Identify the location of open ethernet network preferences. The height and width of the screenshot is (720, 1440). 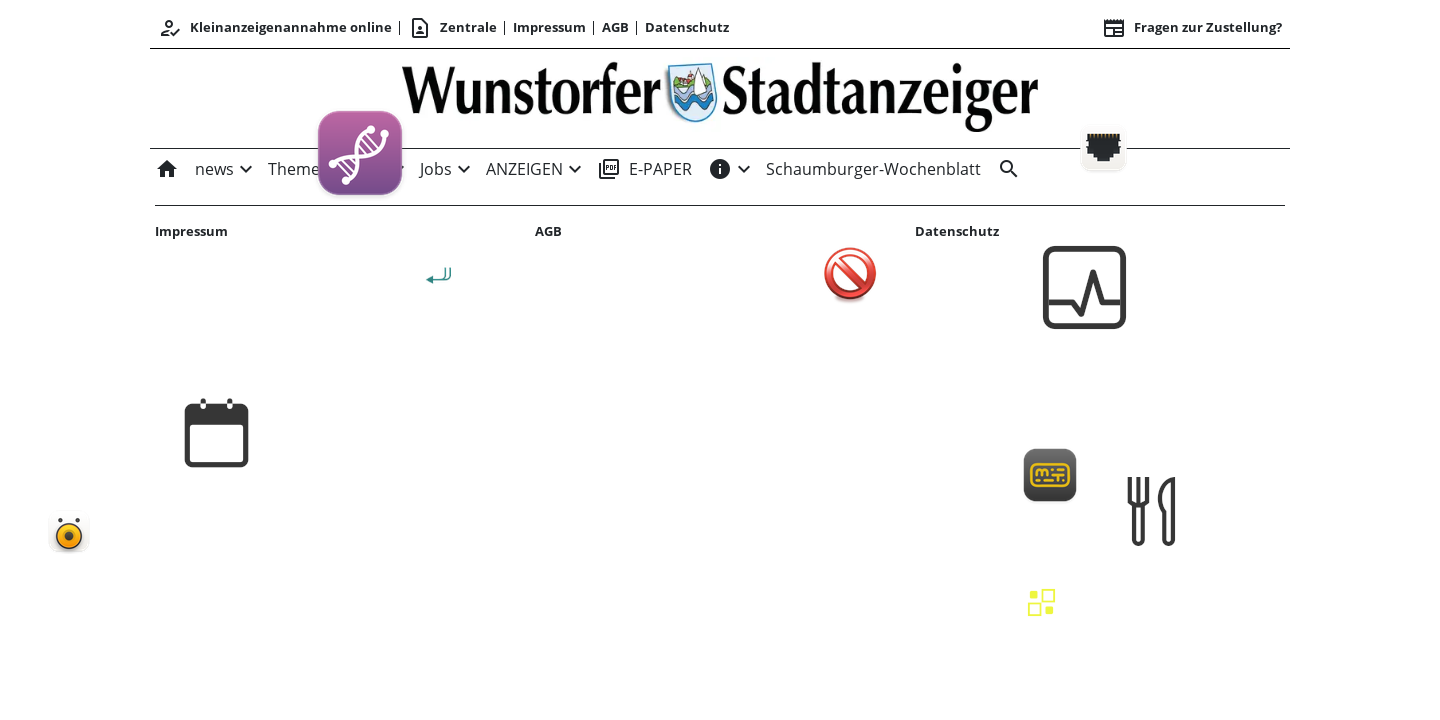
(1103, 147).